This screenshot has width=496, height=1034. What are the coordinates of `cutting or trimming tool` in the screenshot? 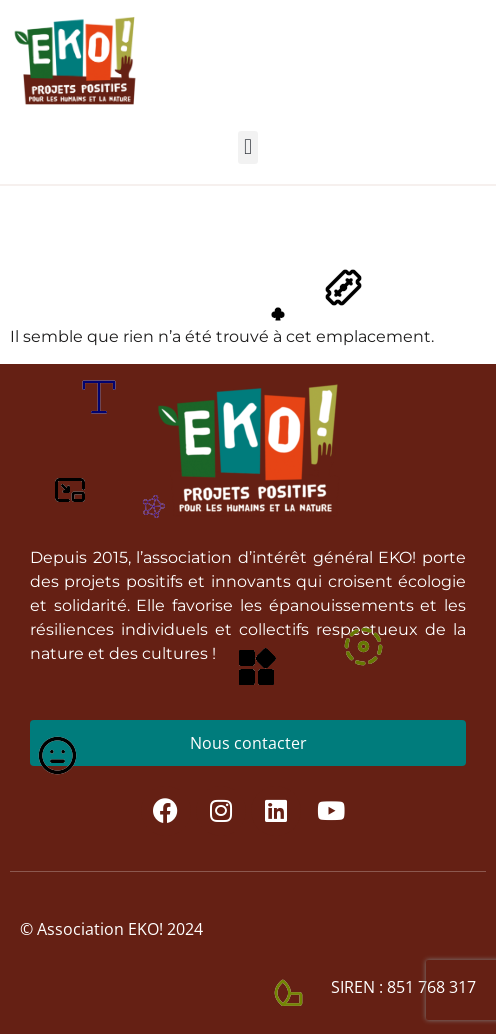 It's located at (343, 287).